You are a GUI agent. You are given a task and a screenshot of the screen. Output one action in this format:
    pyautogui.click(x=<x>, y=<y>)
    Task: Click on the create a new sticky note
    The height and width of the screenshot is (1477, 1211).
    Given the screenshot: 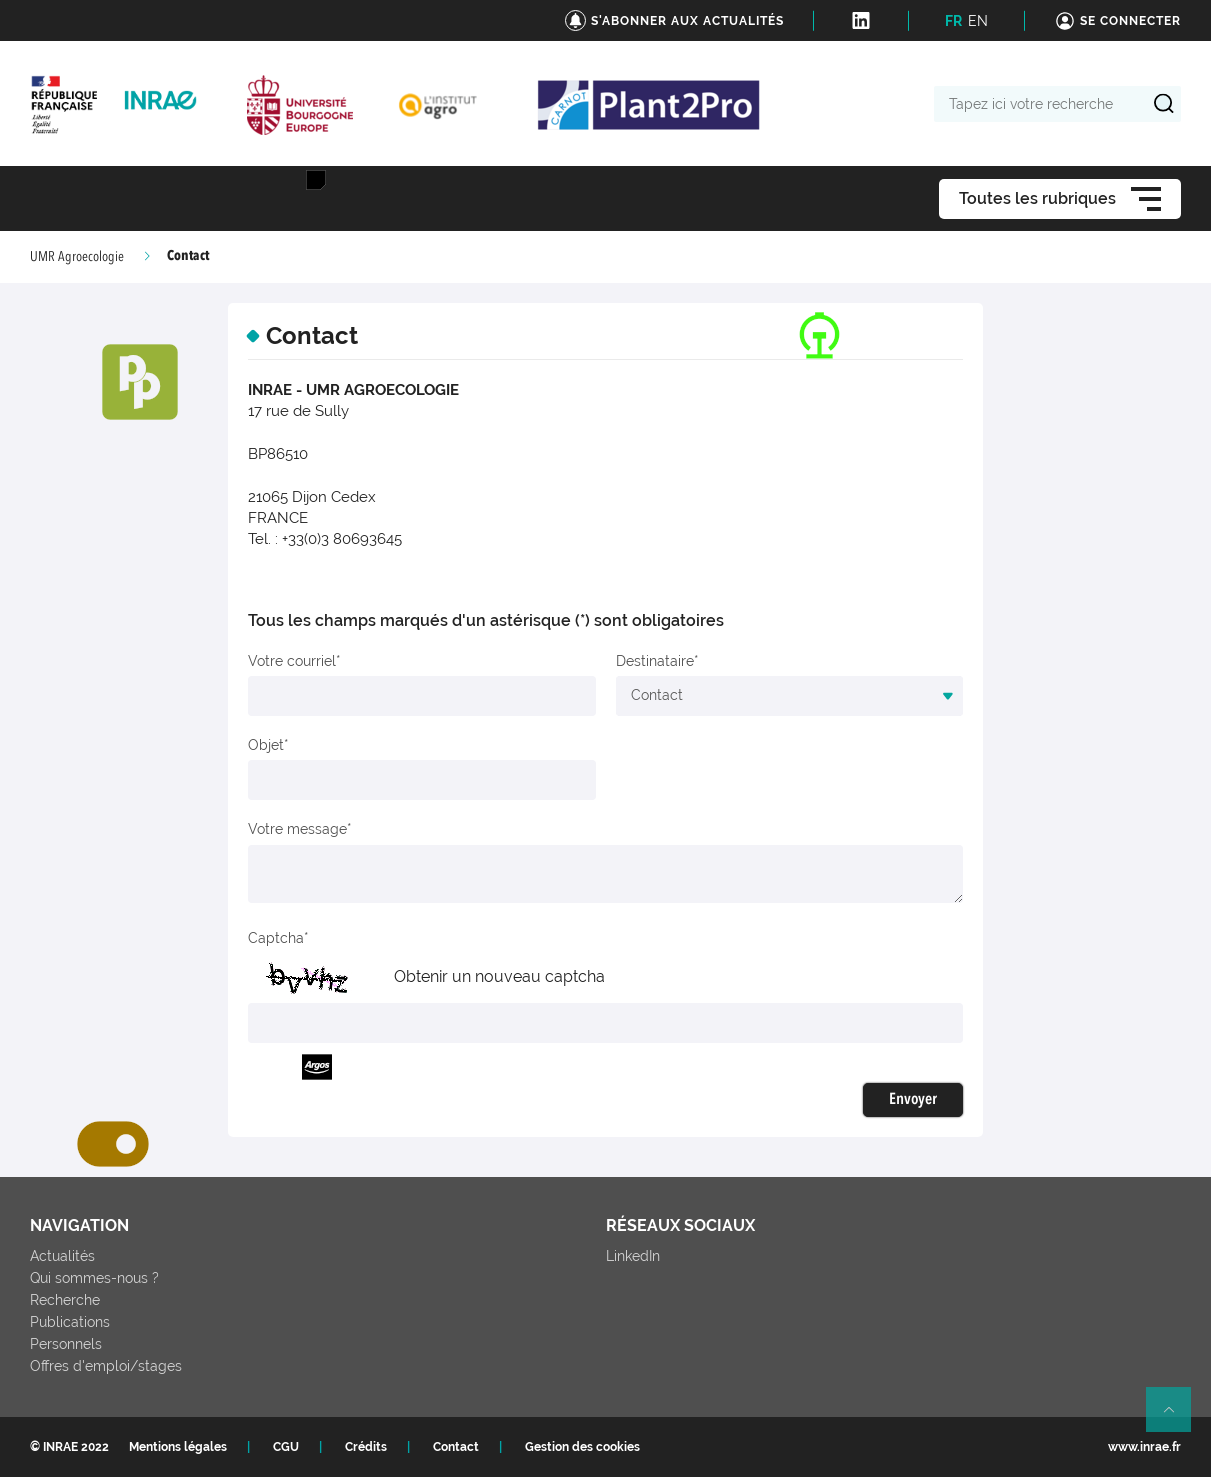 What is the action you would take?
    pyautogui.click(x=316, y=180)
    